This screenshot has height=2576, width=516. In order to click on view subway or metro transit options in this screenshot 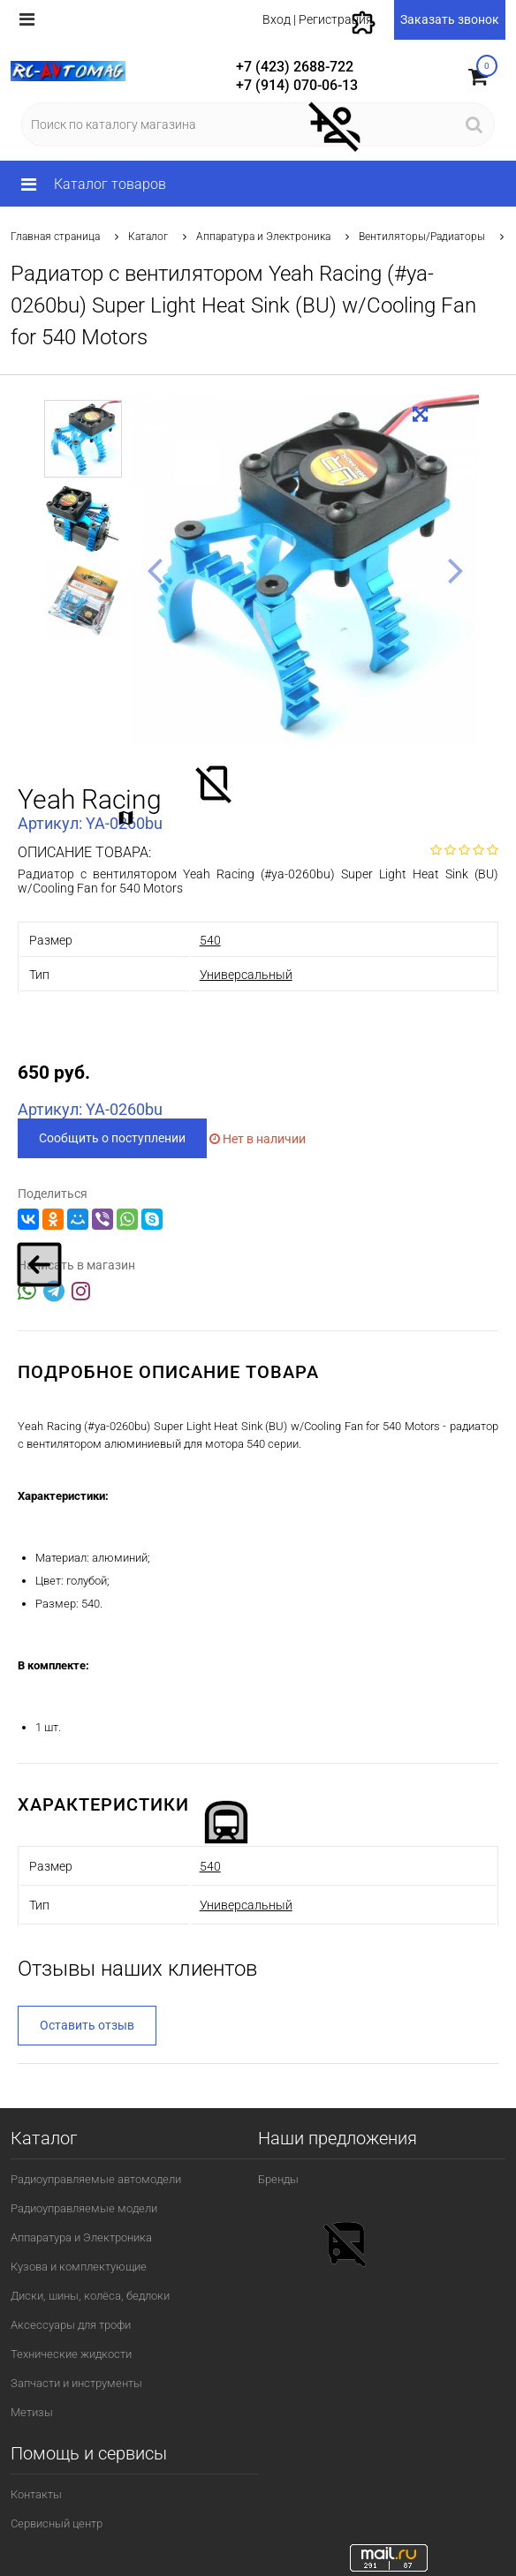, I will do `click(226, 1822)`.